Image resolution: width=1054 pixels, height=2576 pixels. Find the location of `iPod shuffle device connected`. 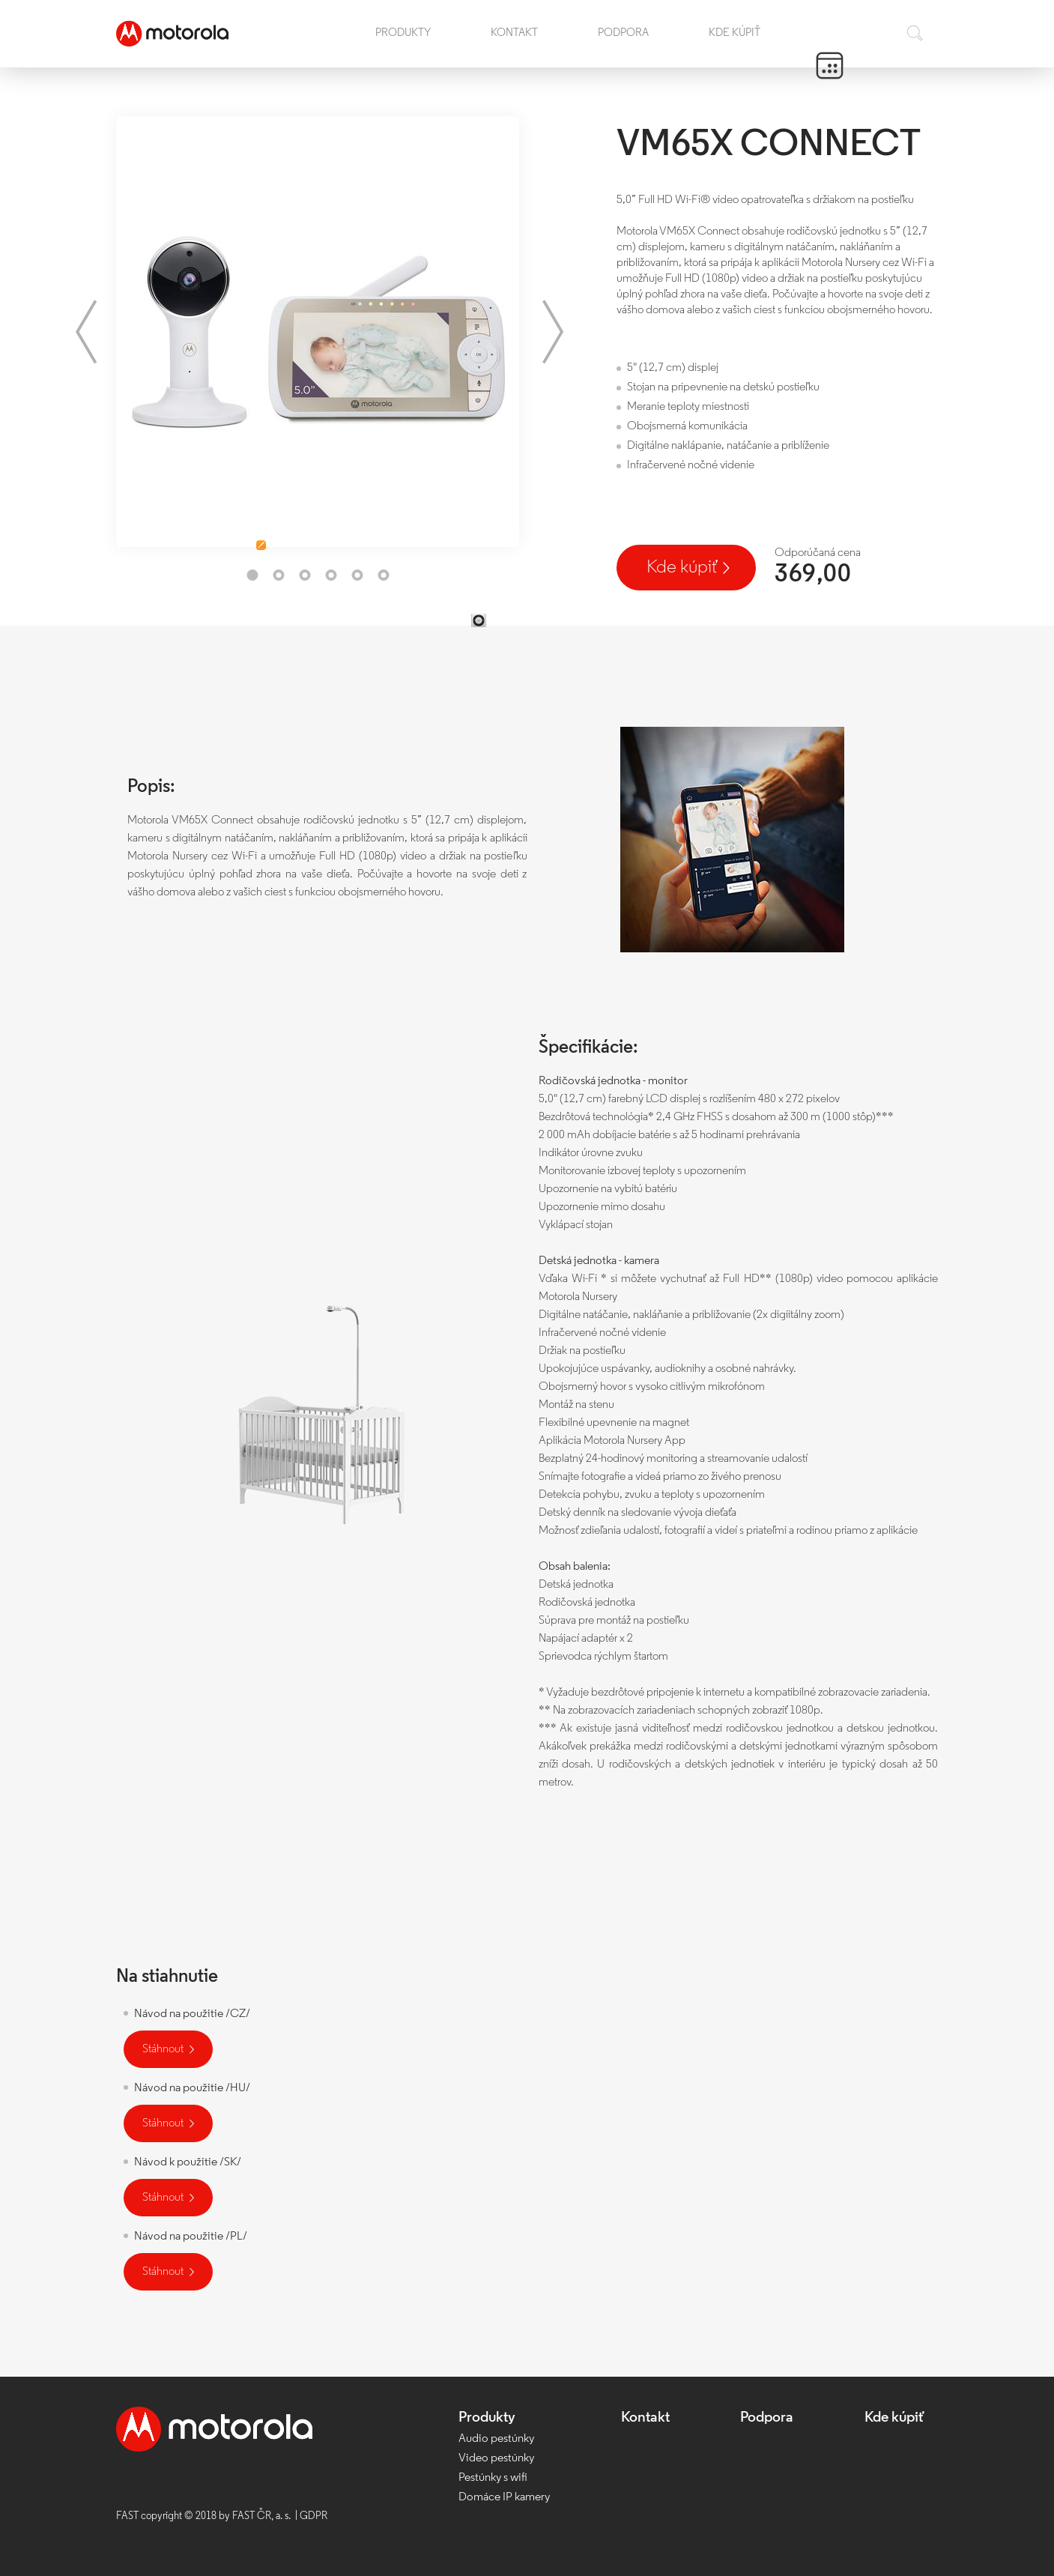

iPod shuffle device connected is located at coordinates (479, 620).